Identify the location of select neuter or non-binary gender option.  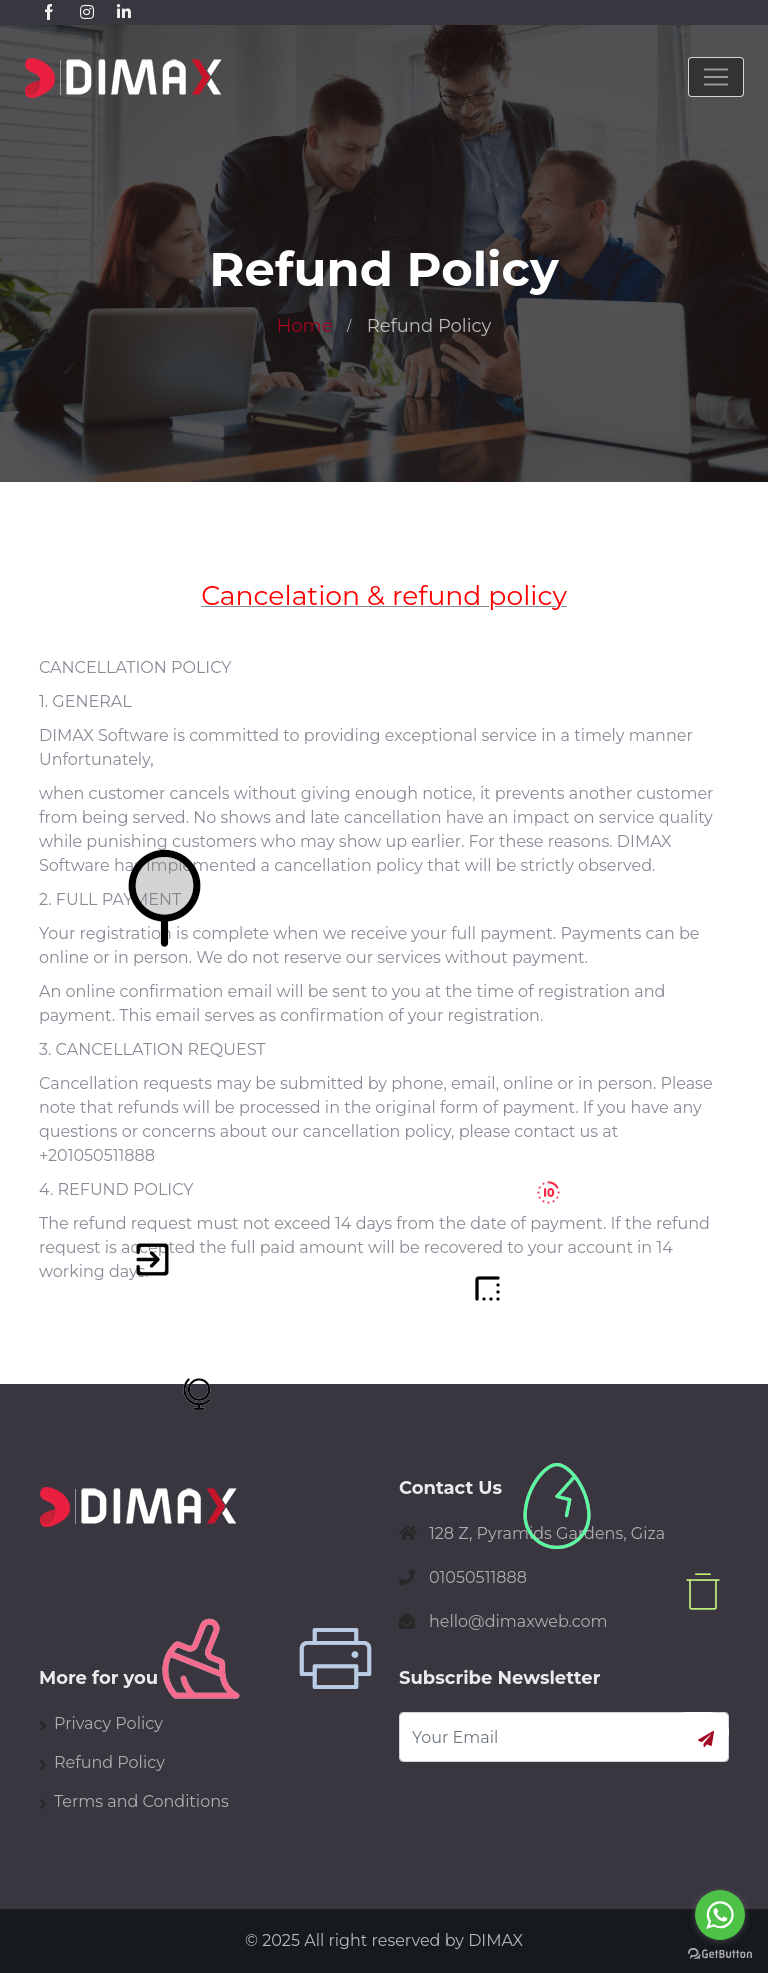
(164, 896).